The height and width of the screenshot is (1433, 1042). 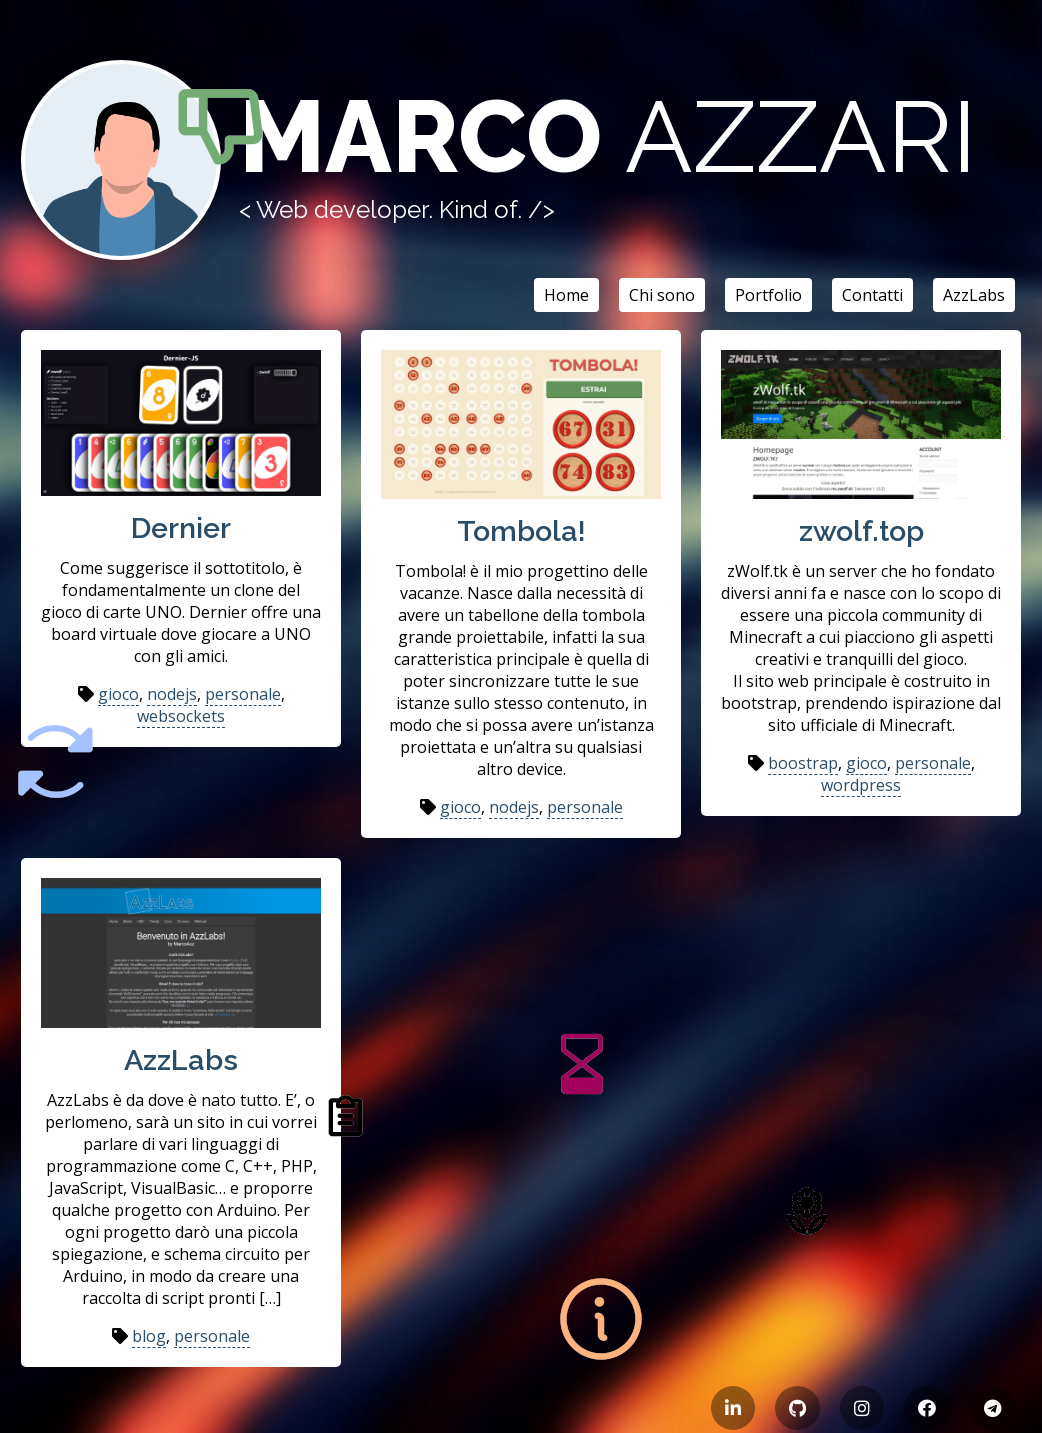 What do you see at coordinates (601, 1319) in the screenshot?
I see `view more information or details` at bounding box center [601, 1319].